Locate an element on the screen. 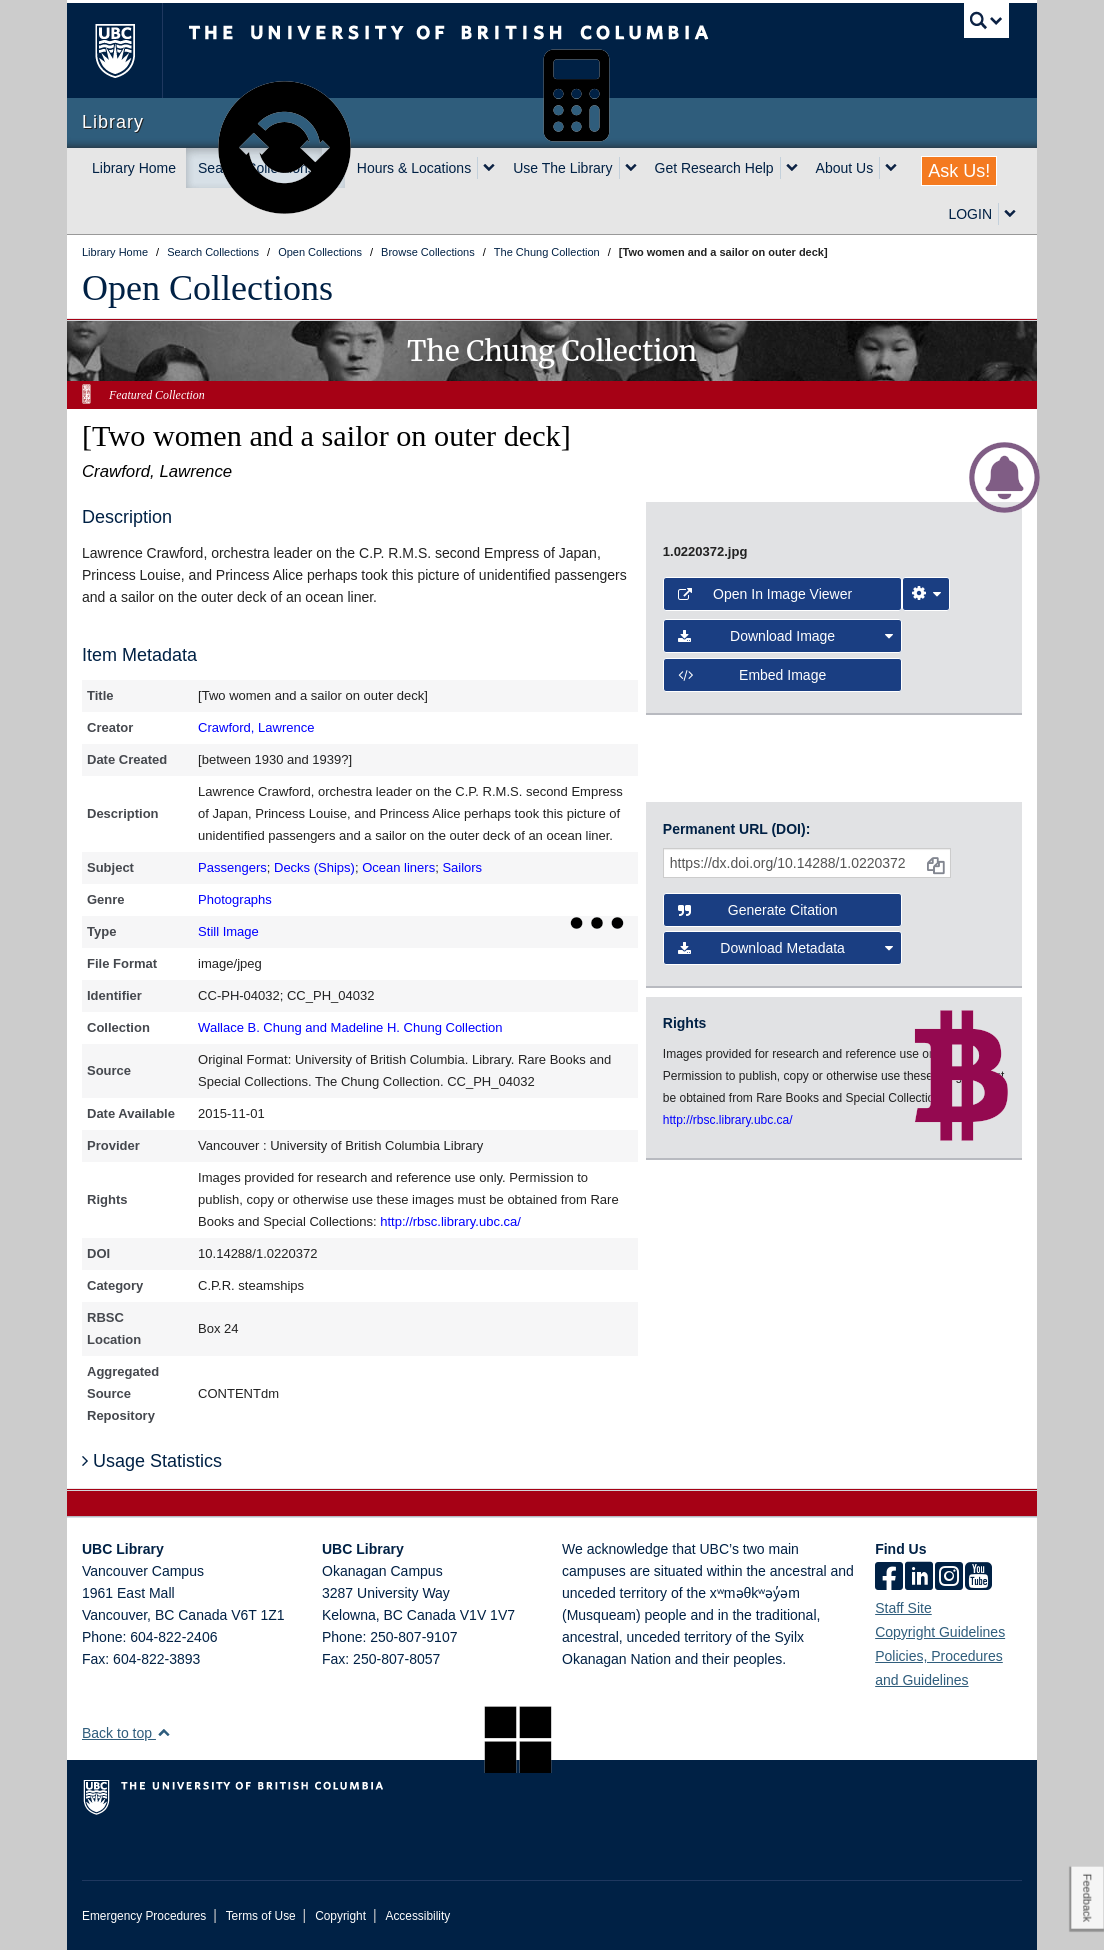 This screenshot has width=1104, height=1950. access more options or actions is located at coordinates (597, 923).